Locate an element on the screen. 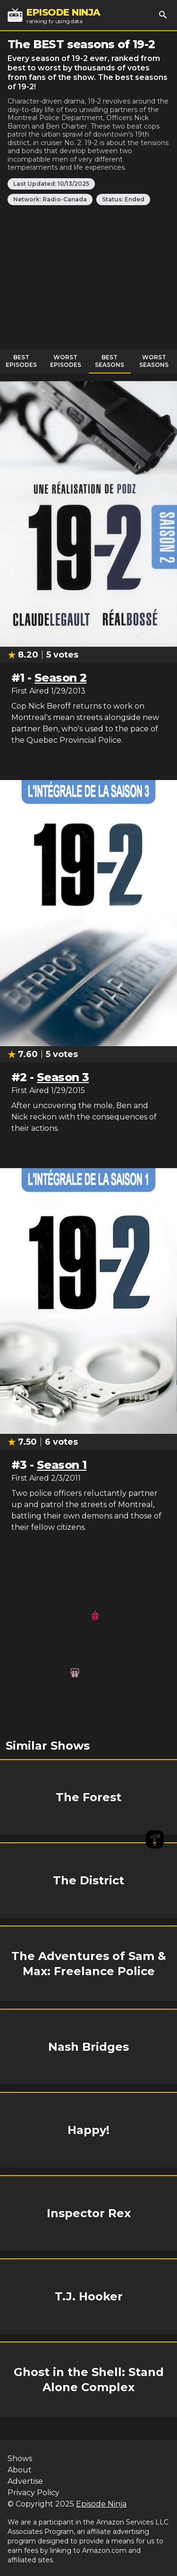 The height and width of the screenshot is (2576, 177). open cloudflare 1.1.1.1 dns app is located at coordinates (155, 1839).